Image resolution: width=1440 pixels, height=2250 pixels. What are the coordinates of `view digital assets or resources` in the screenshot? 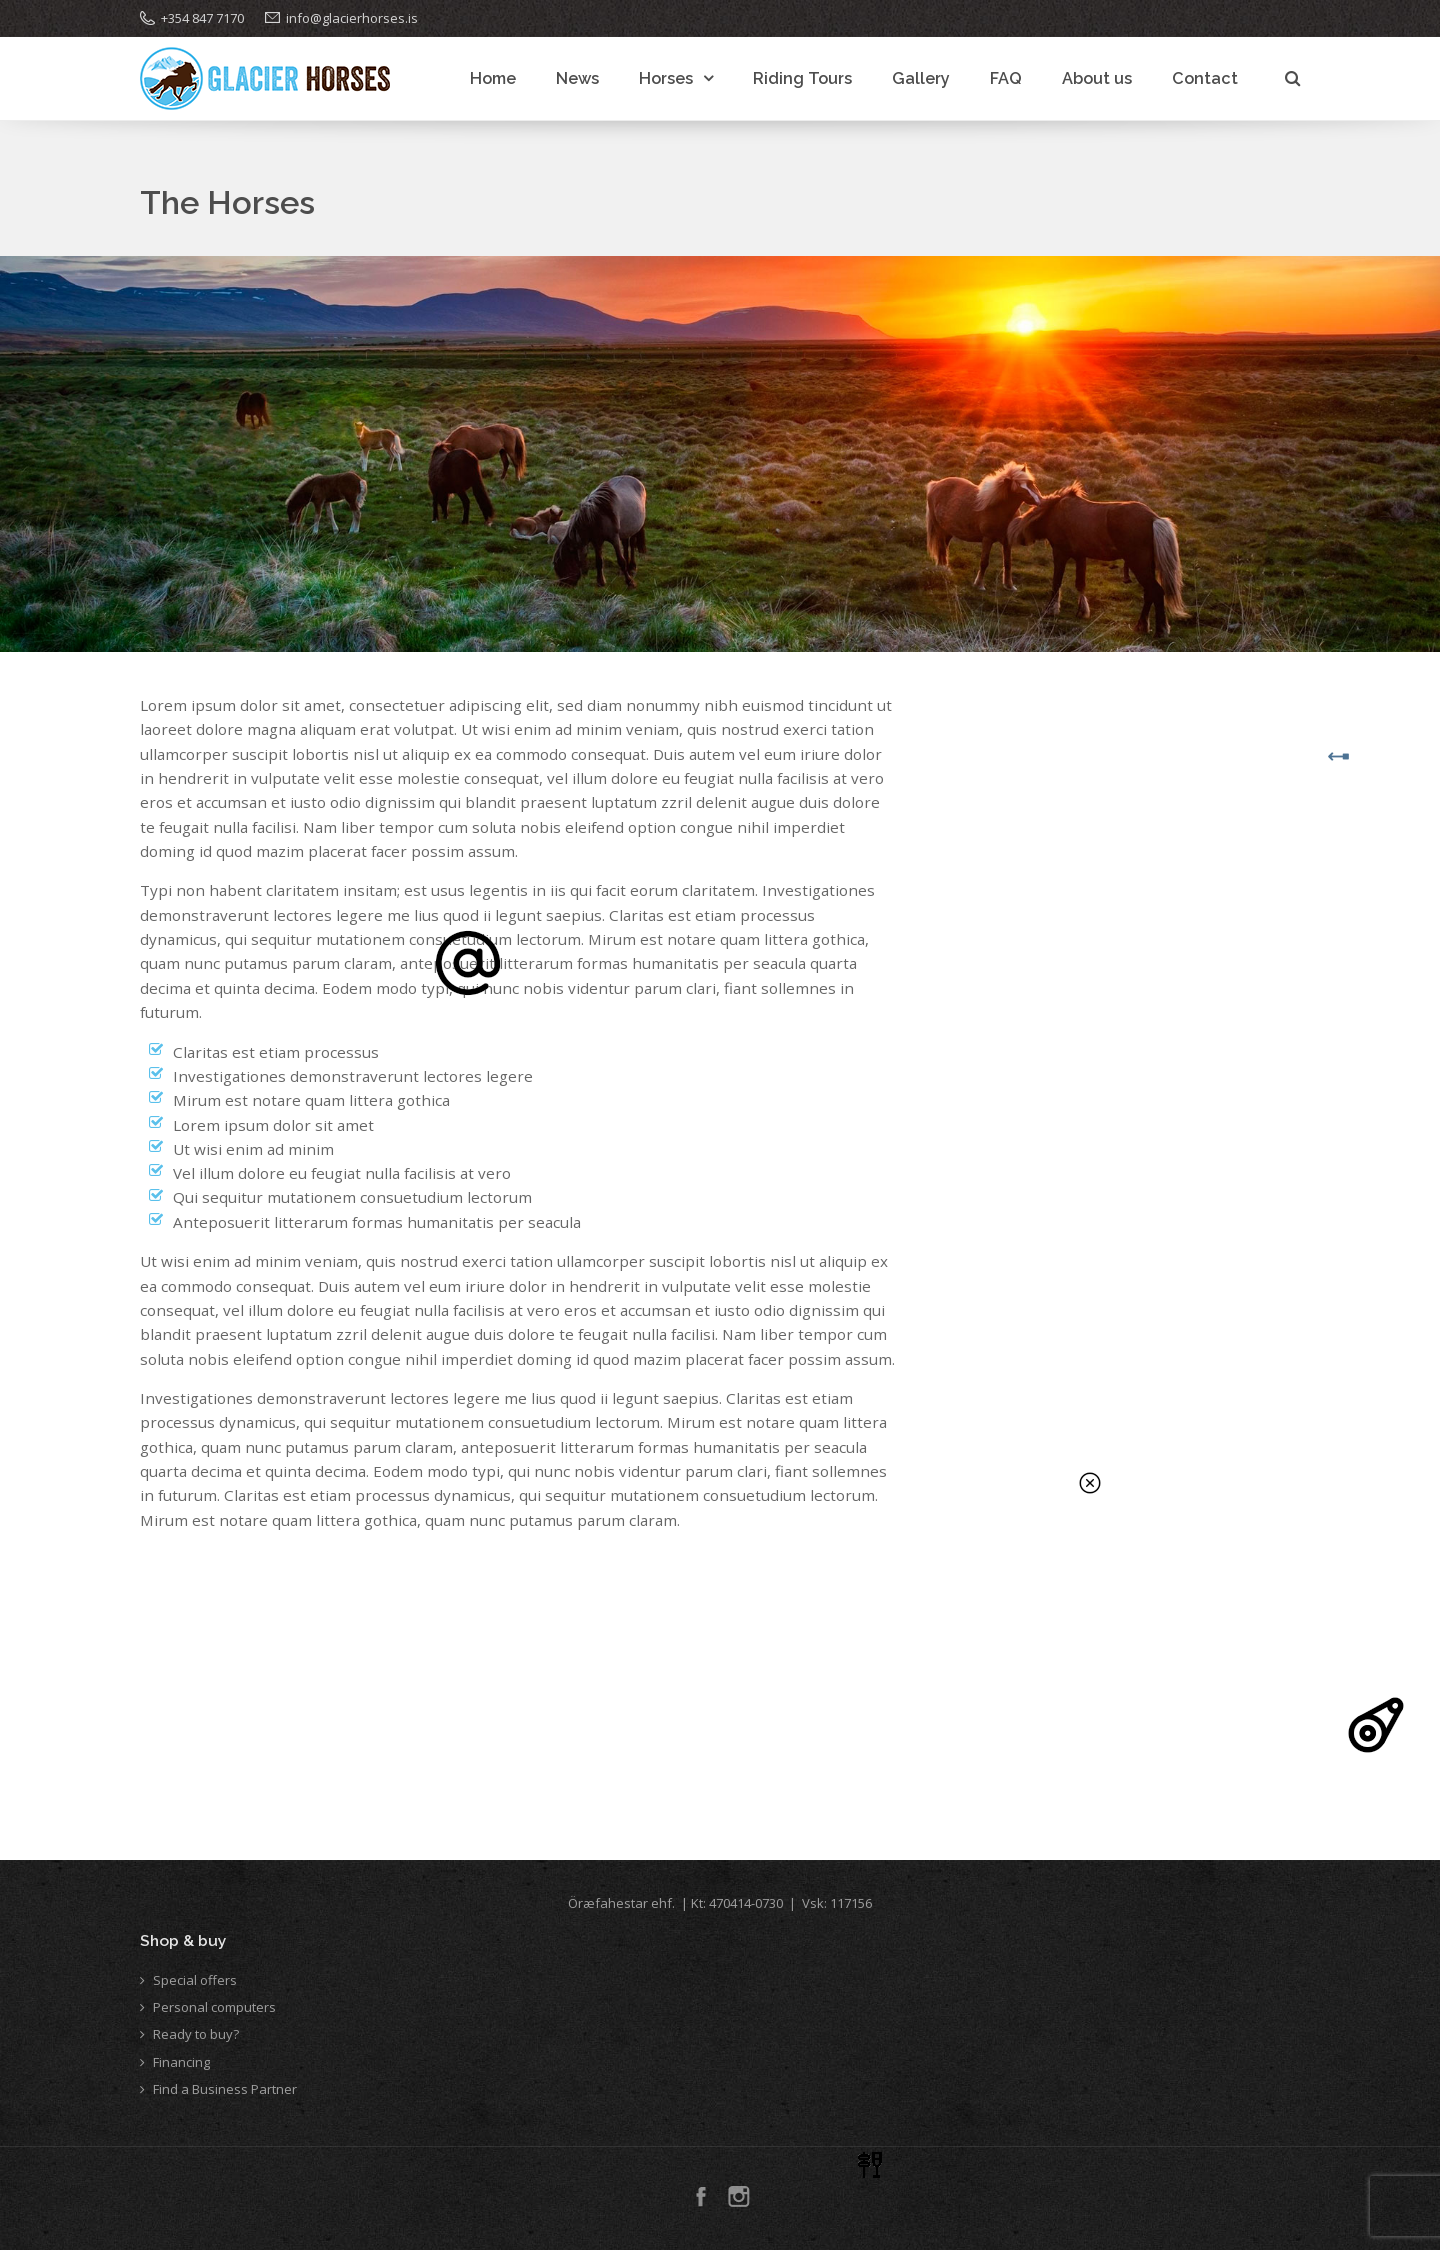 It's located at (1376, 1725).